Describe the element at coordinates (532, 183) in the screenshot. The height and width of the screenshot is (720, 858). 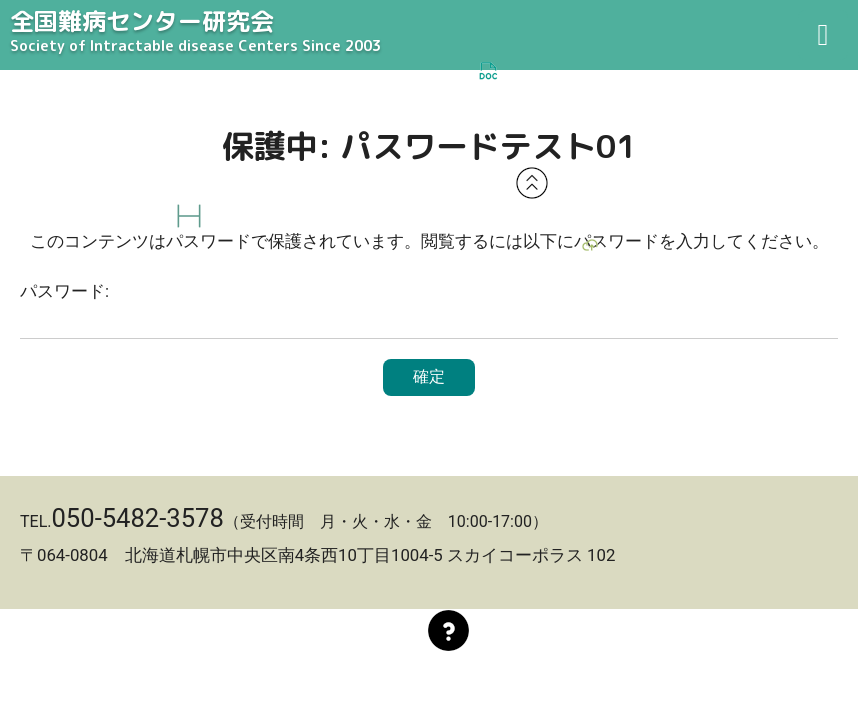
I see `scroll to top of page` at that location.